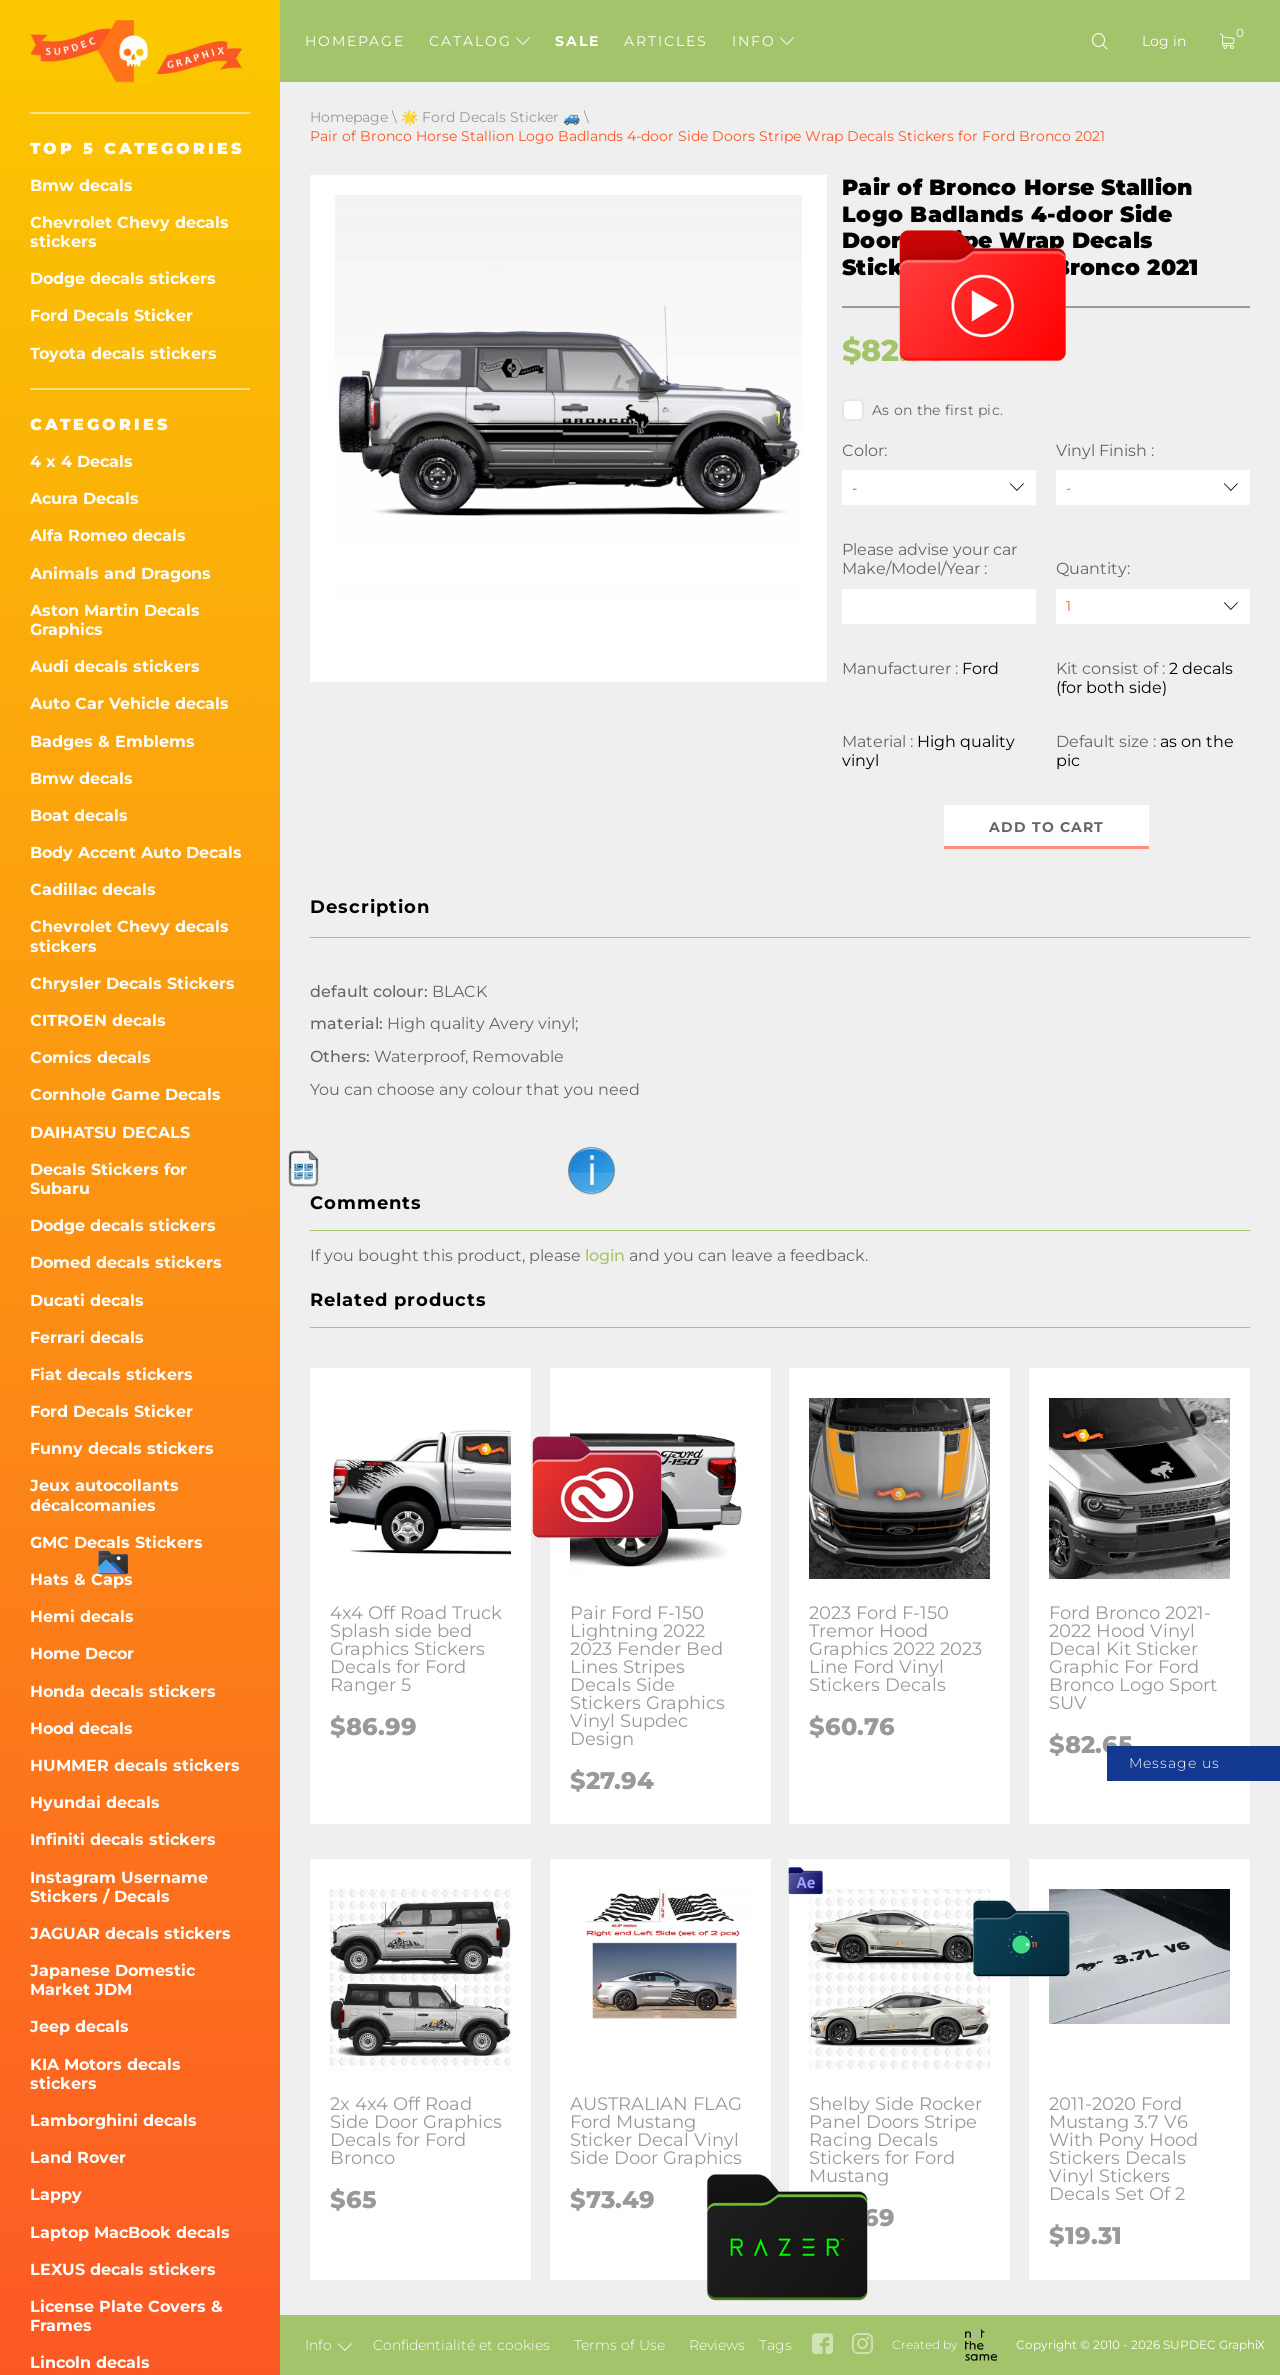 The image size is (1280, 2375). I want to click on folder containing Adobe After Effects project files, so click(805, 1881).